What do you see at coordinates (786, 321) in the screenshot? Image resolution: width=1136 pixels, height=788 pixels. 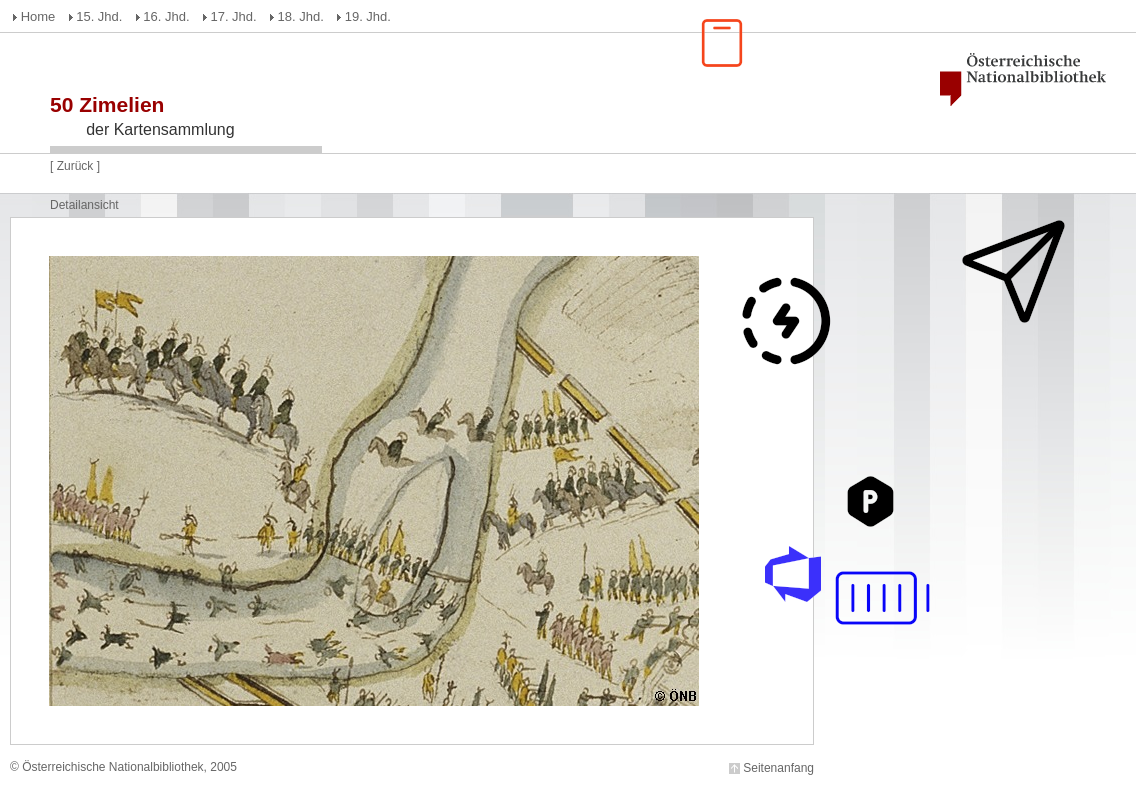 I see `charging in progress` at bounding box center [786, 321].